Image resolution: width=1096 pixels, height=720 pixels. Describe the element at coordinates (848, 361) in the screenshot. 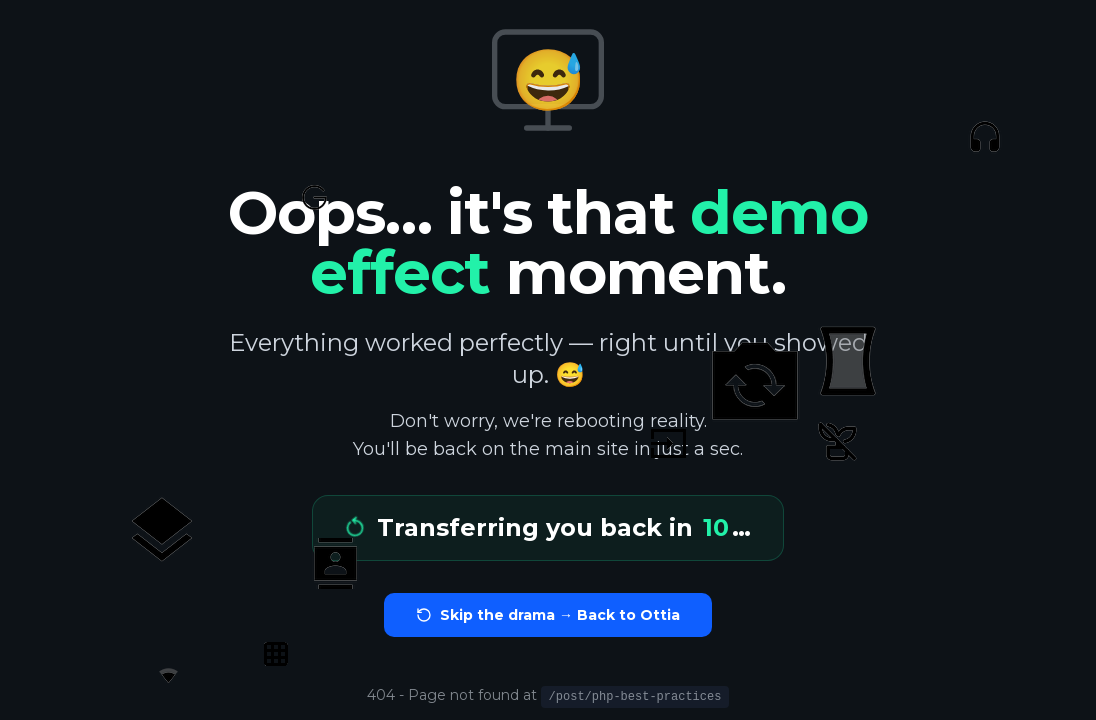

I see `switch to vertical panorama mode` at that location.